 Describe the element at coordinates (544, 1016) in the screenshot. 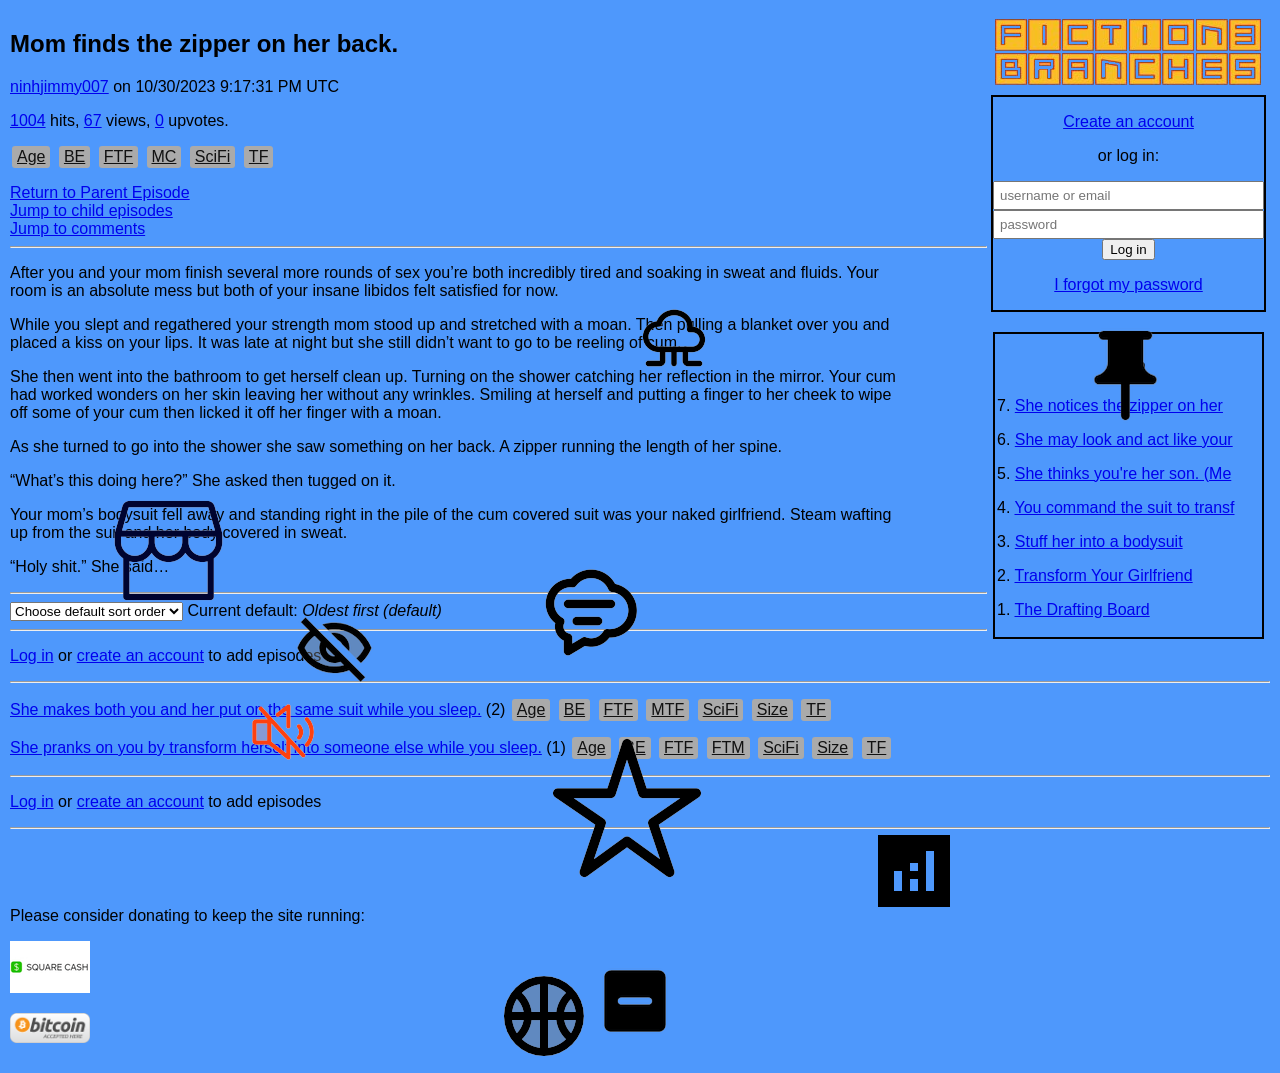

I see `access basketball or sports content` at that location.